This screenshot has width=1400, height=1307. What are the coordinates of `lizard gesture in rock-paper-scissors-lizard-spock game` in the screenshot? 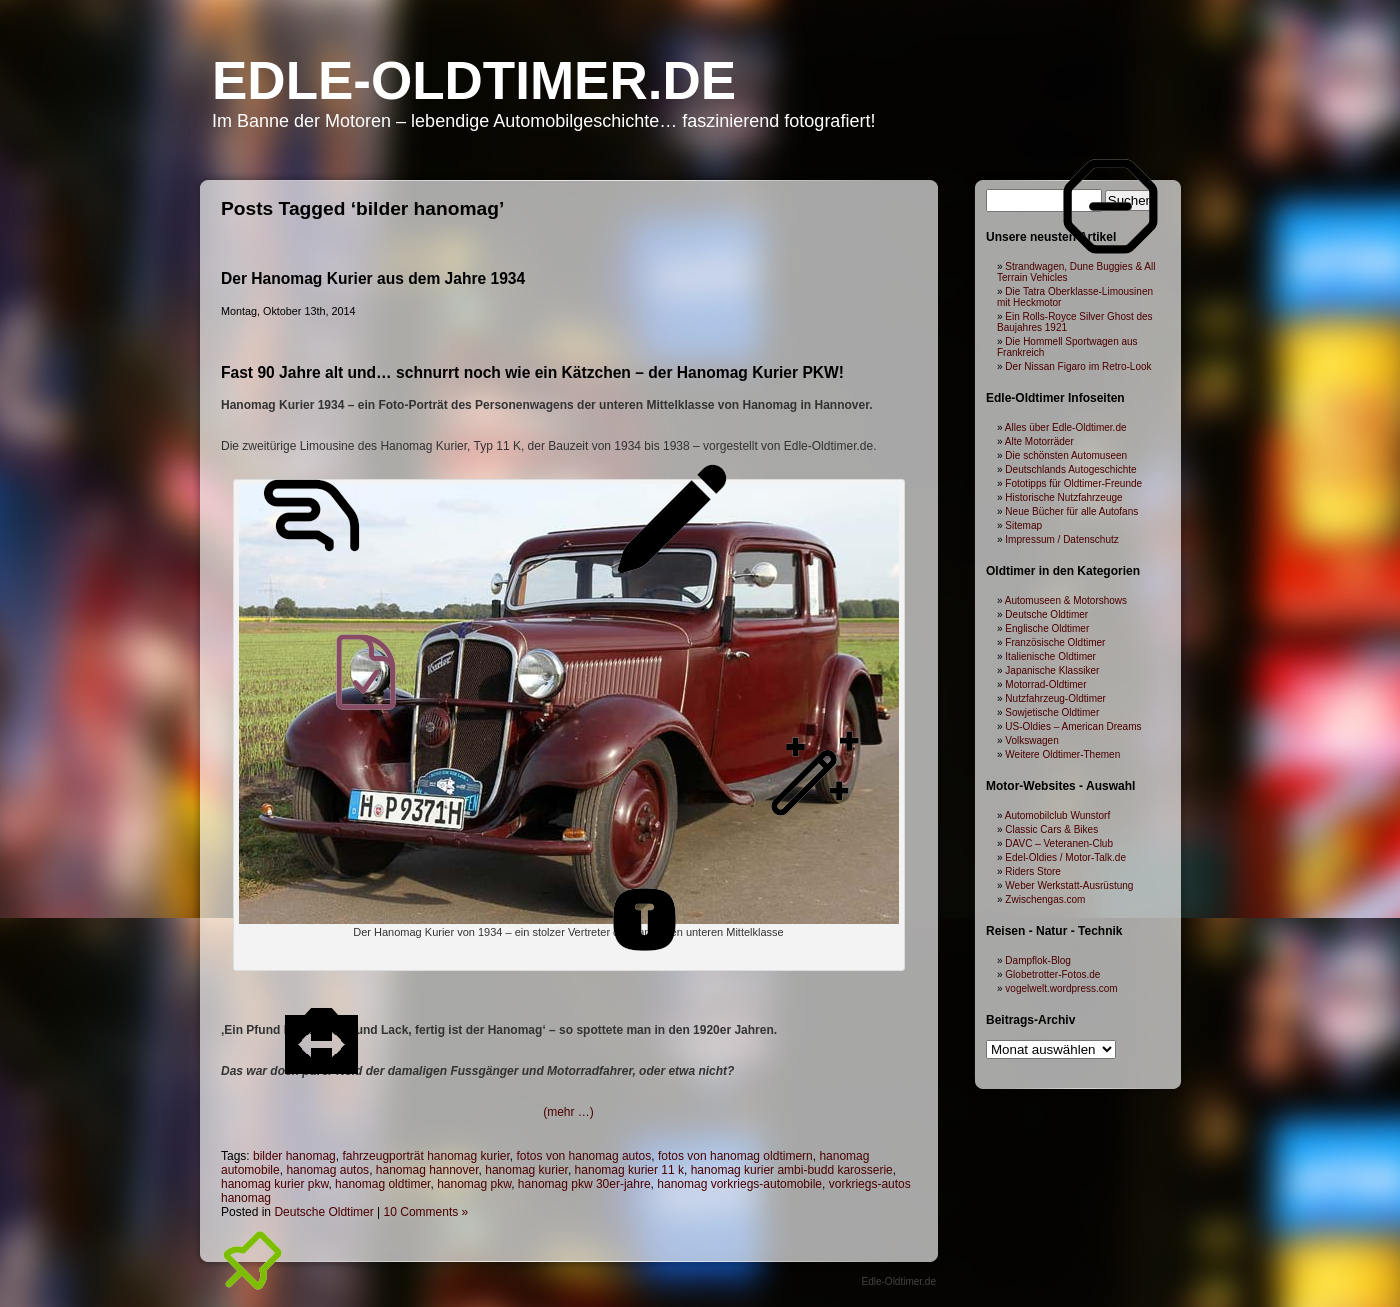 It's located at (311, 515).